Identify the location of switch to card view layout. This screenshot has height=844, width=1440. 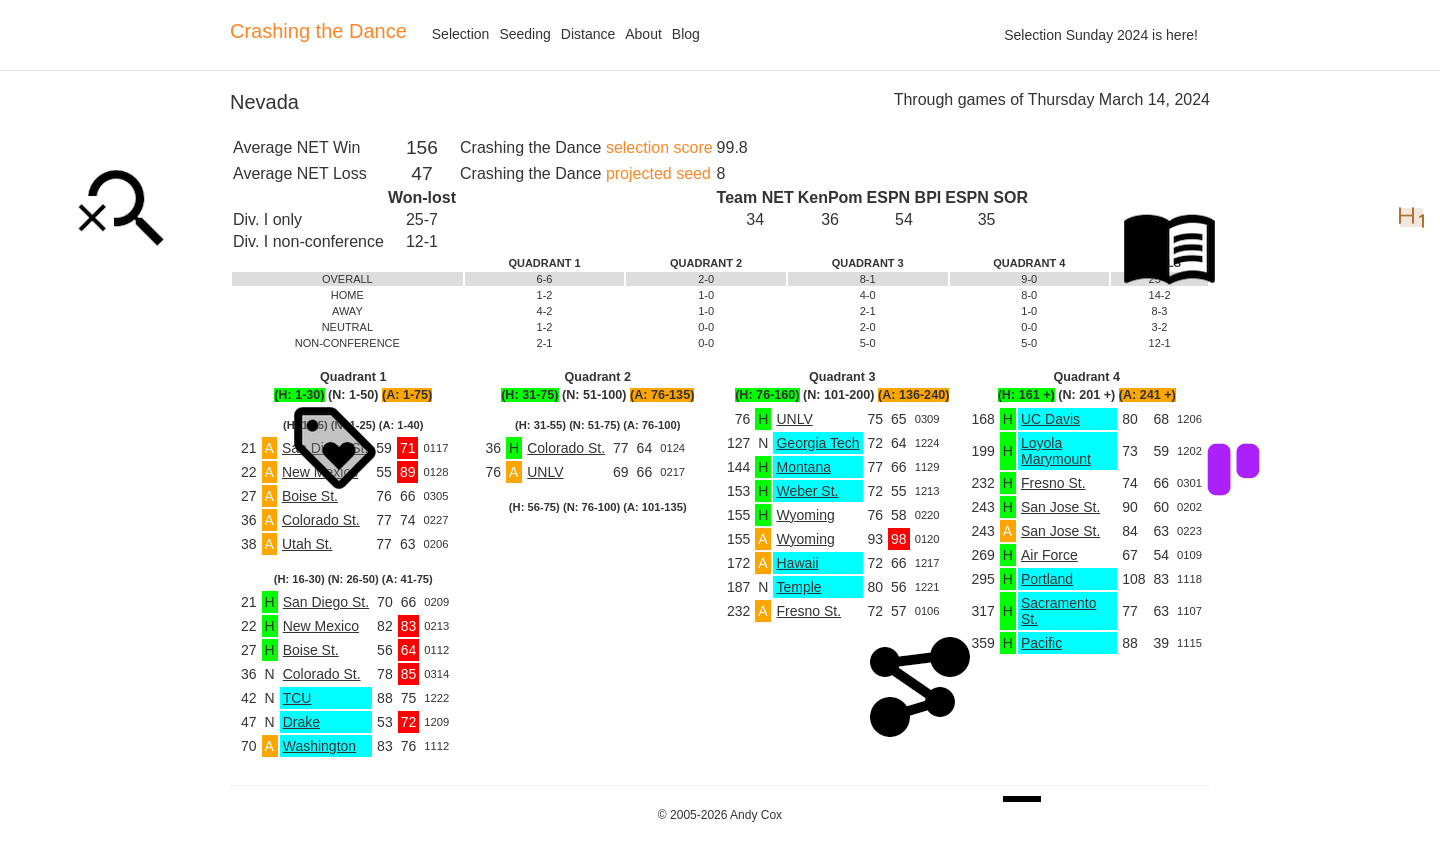
(1233, 469).